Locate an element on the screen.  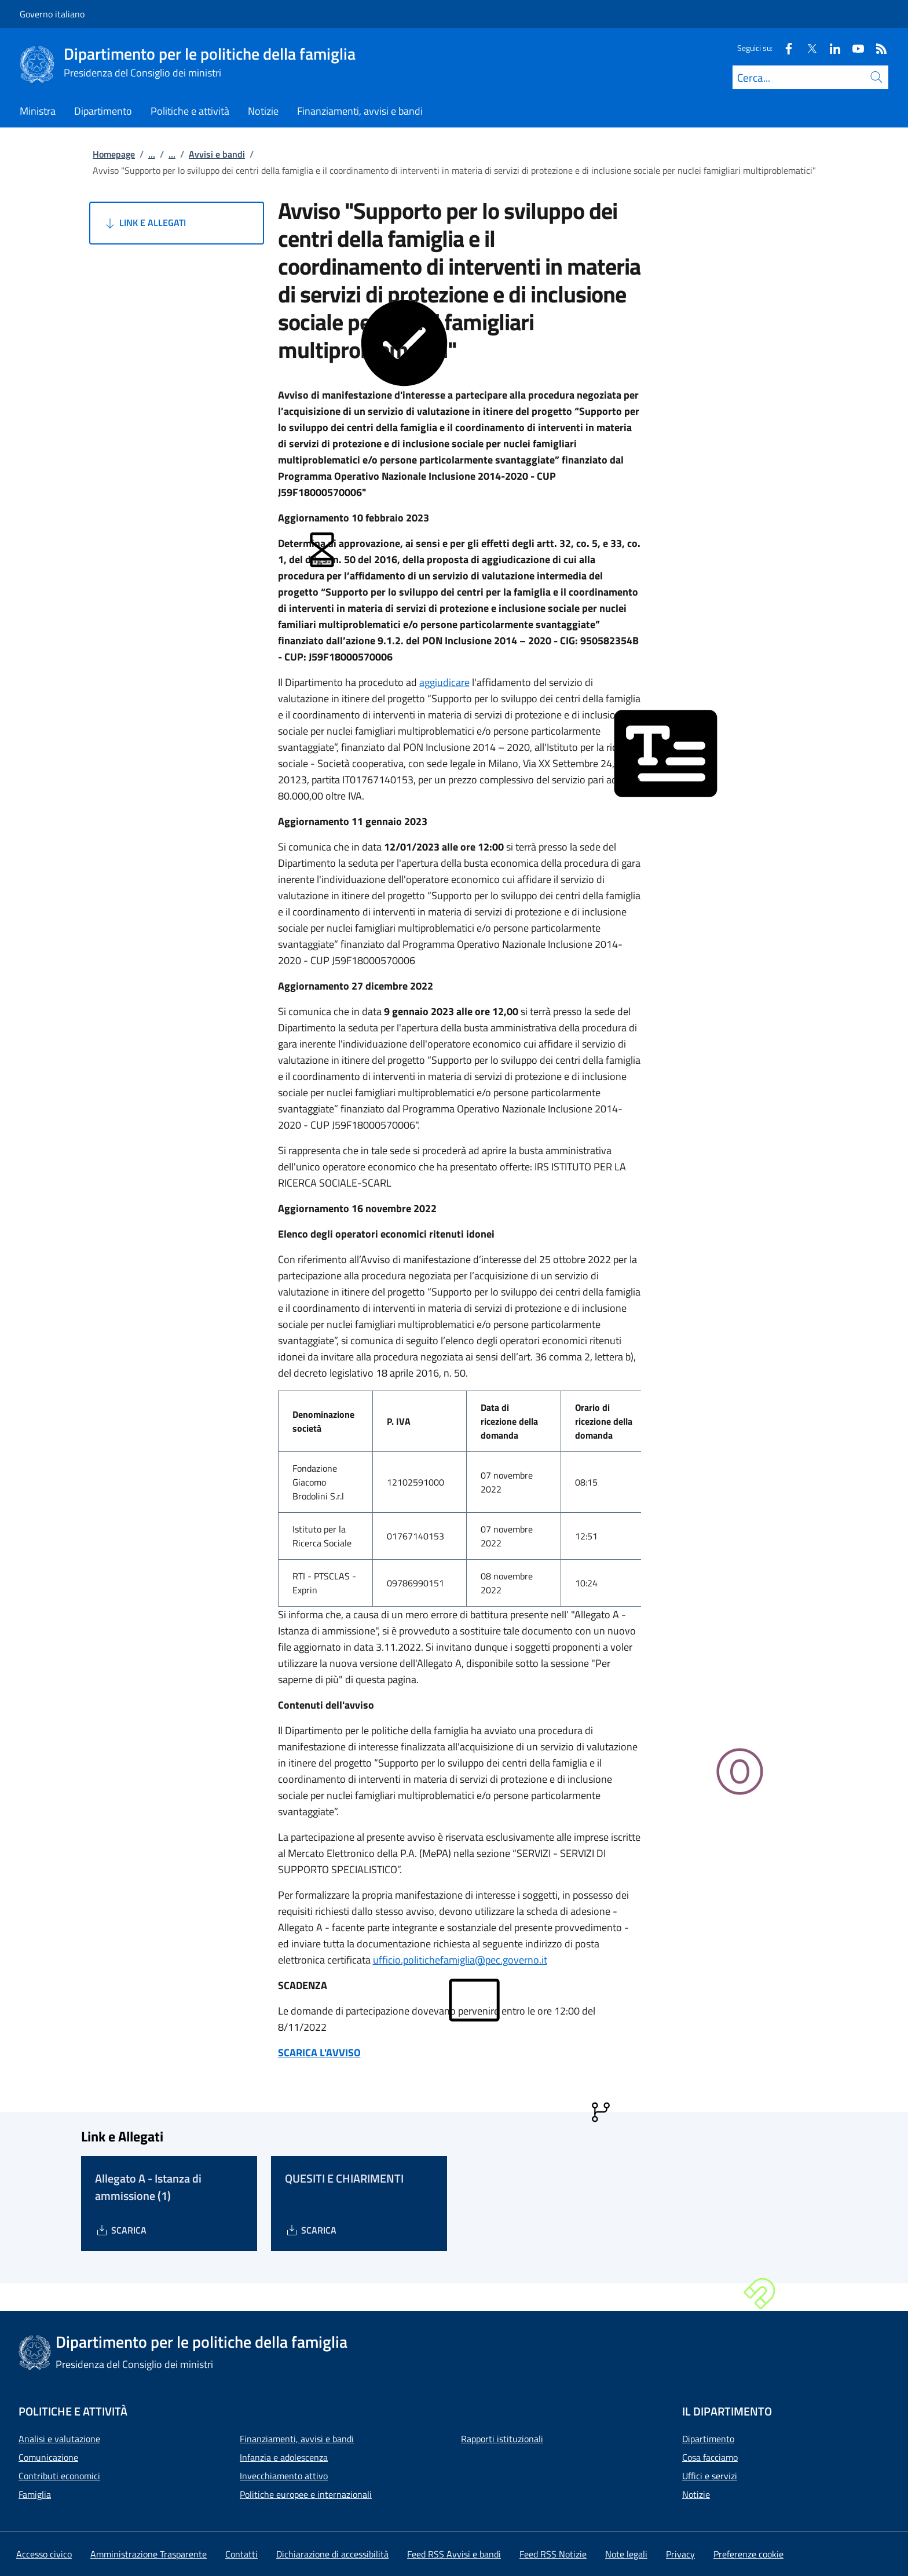
select or crop a rectangular area is located at coordinates (474, 2000).